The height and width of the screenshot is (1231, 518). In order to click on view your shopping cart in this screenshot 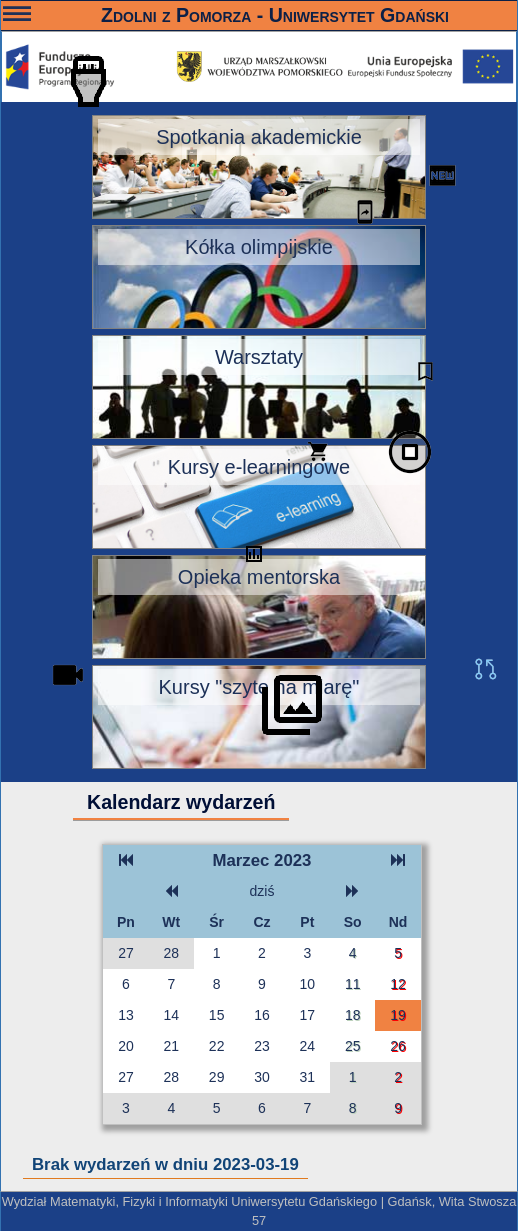, I will do `click(318, 451)`.